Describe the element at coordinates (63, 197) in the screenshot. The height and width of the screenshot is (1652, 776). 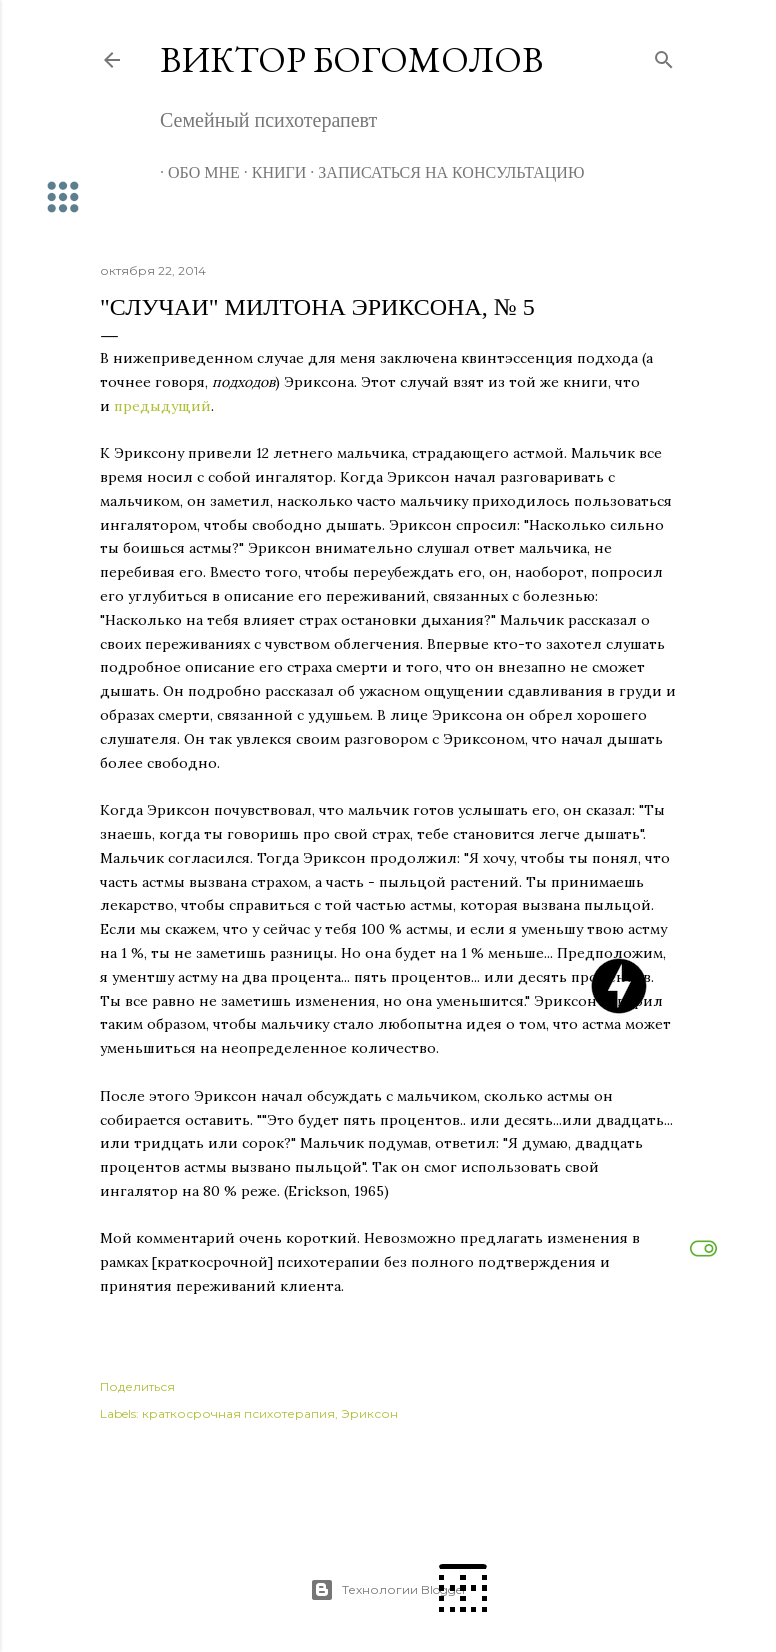
I see `open the app drawer or menu` at that location.